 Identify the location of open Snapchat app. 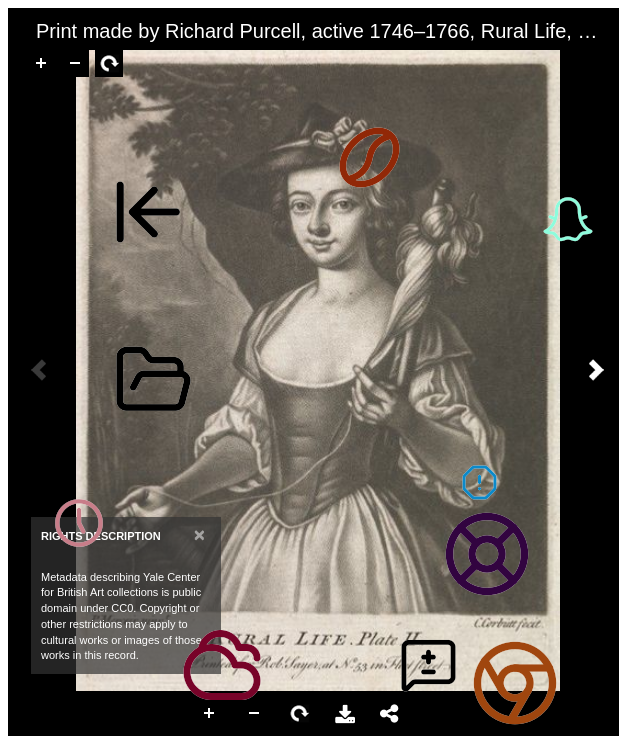
(568, 220).